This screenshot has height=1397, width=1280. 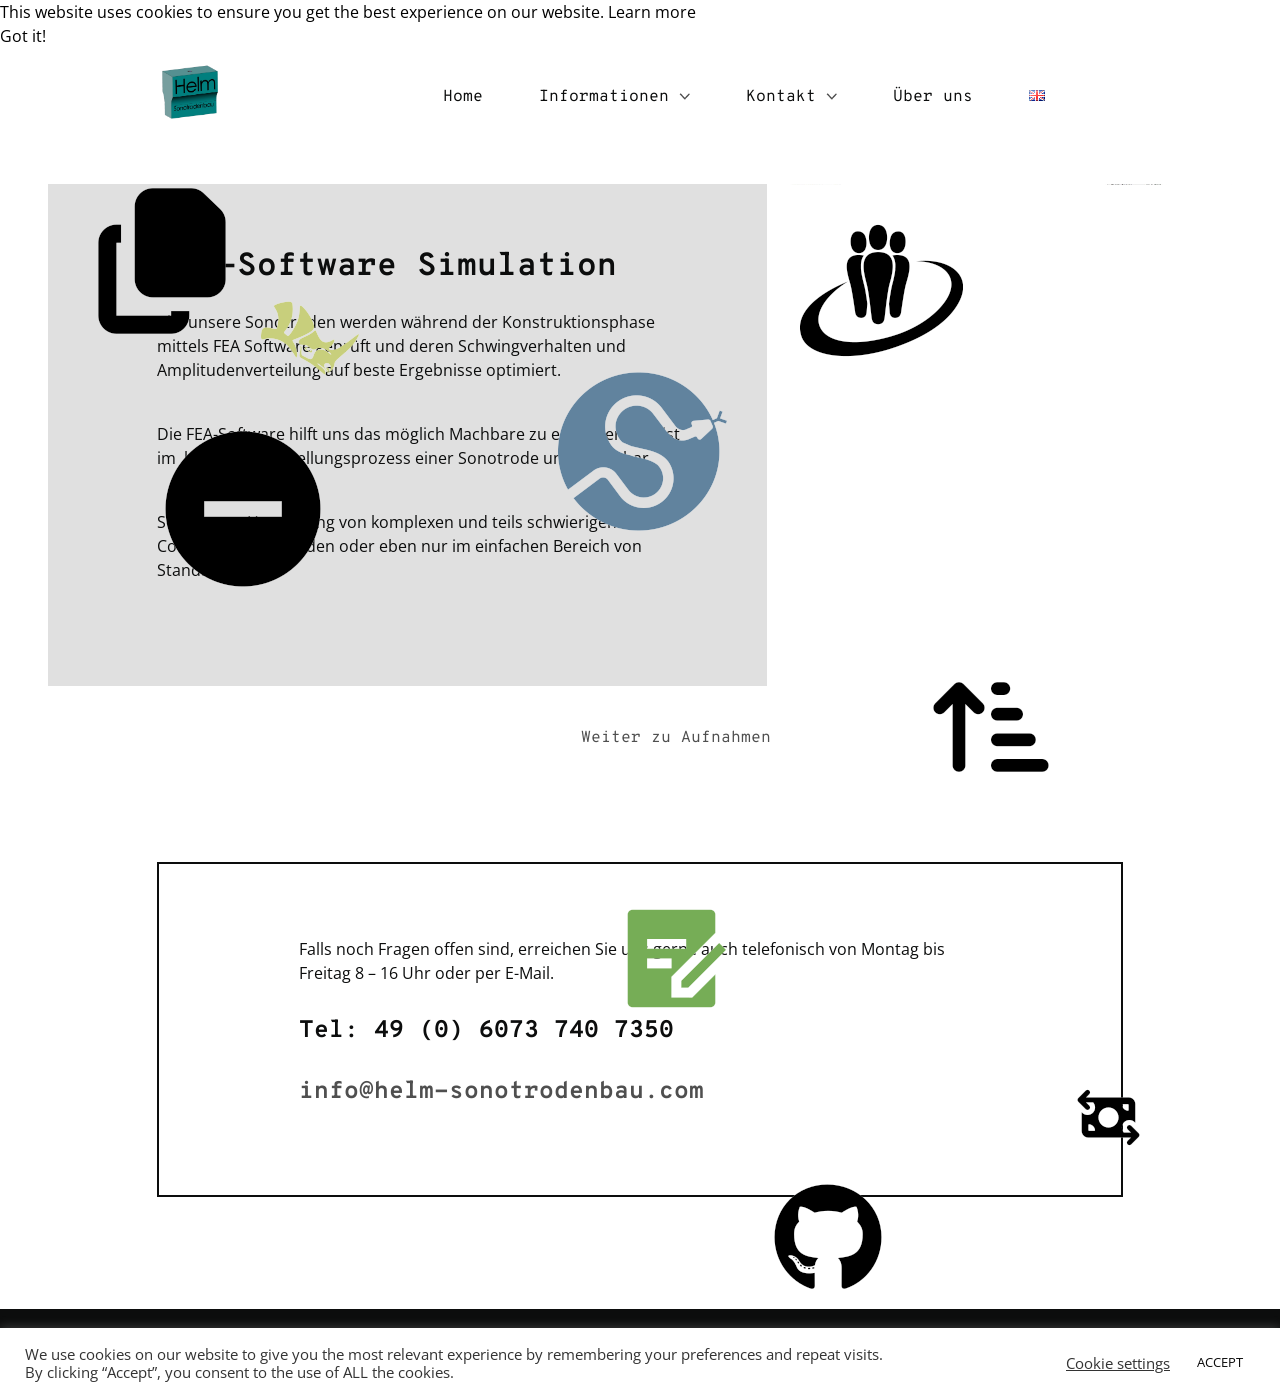 What do you see at coordinates (162, 261) in the screenshot?
I see `copy to clipboard` at bounding box center [162, 261].